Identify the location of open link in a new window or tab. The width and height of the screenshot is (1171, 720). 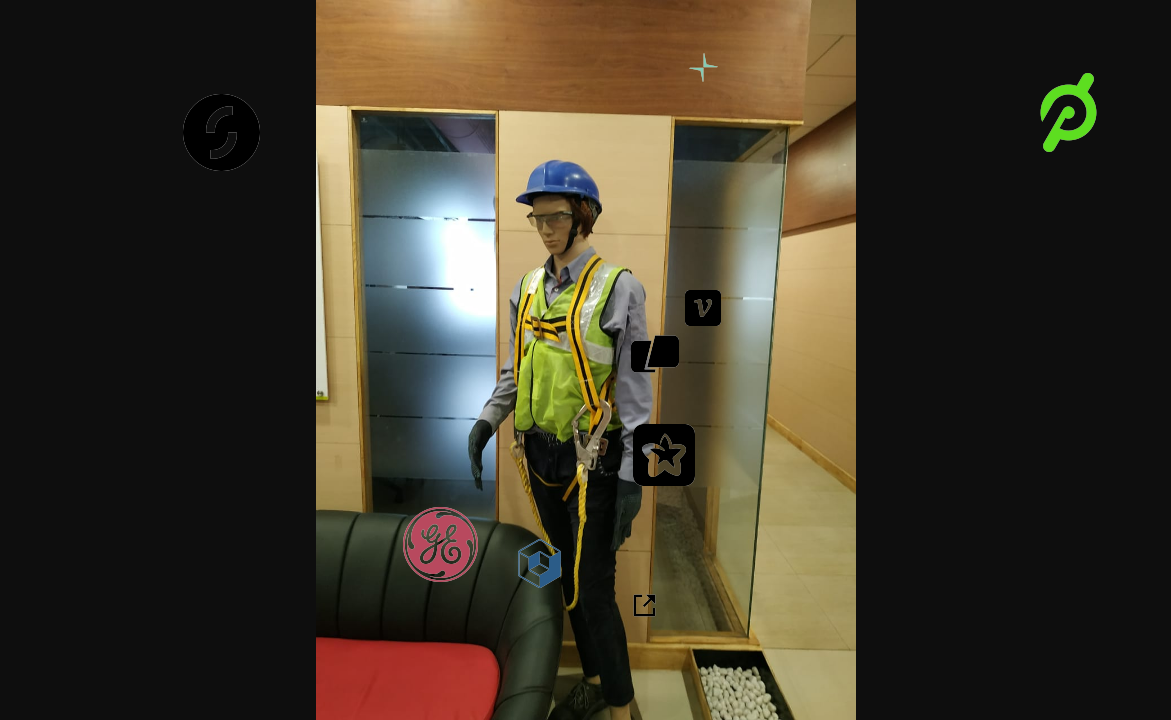
(644, 605).